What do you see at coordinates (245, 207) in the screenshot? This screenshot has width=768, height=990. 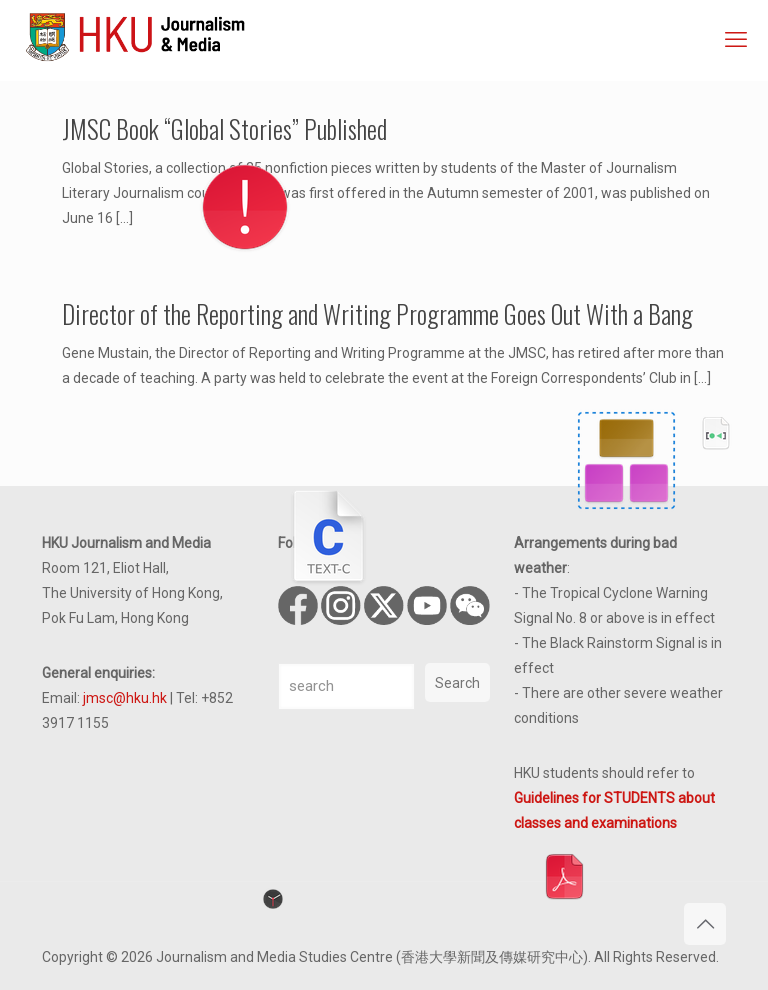 I see `indicates a warning or alert requiring attention` at bounding box center [245, 207].